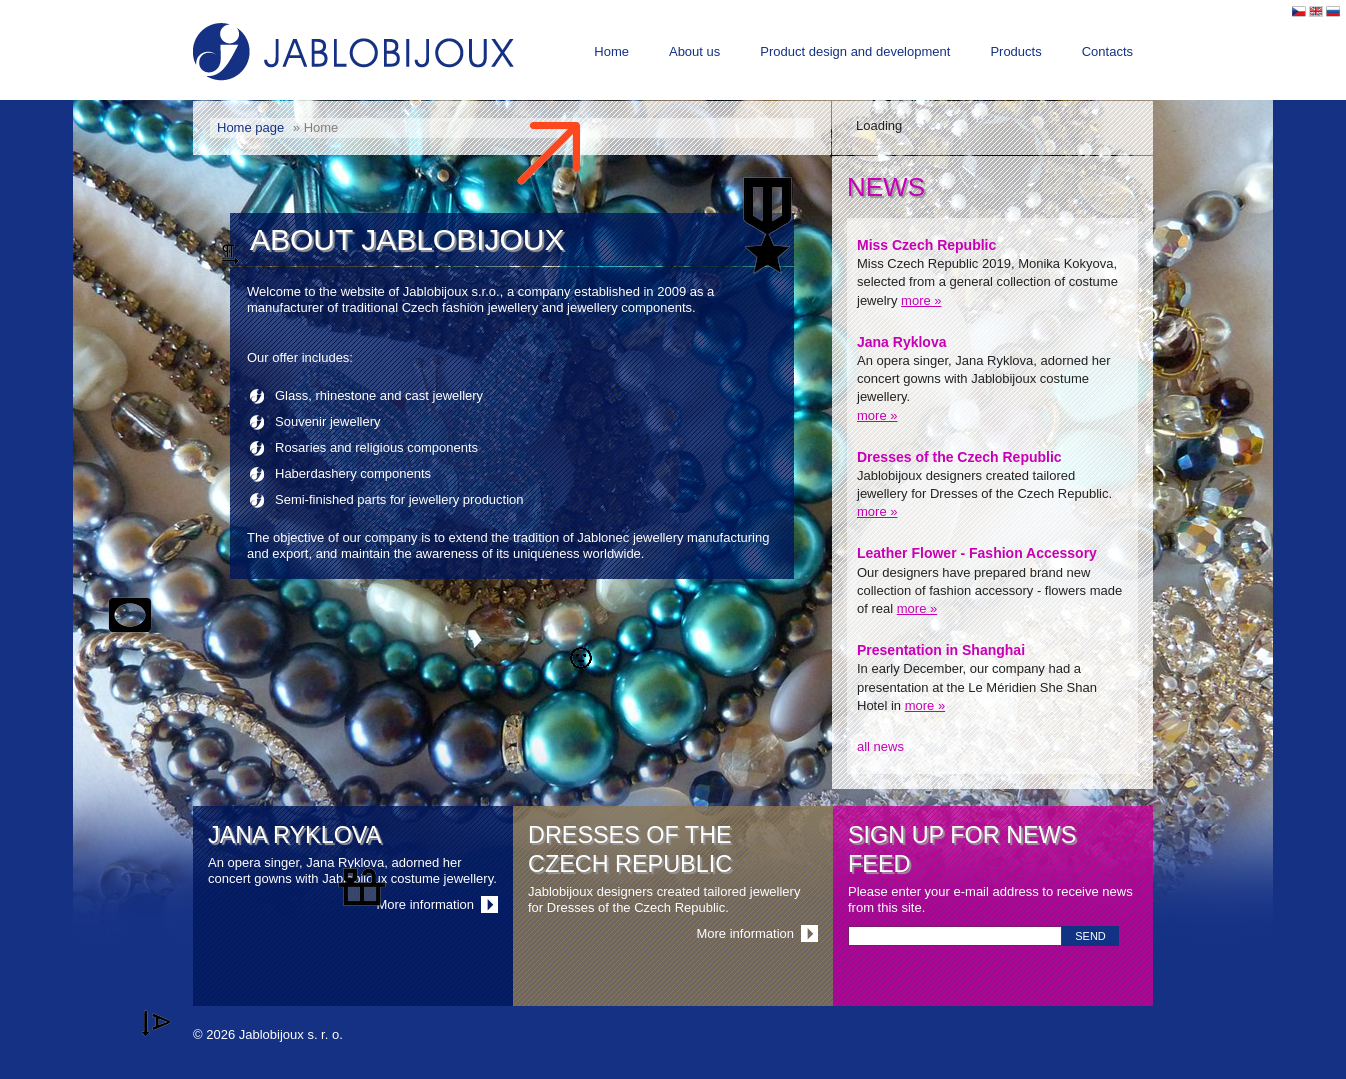  Describe the element at coordinates (155, 1023) in the screenshot. I see `rotate text direction downward` at that location.